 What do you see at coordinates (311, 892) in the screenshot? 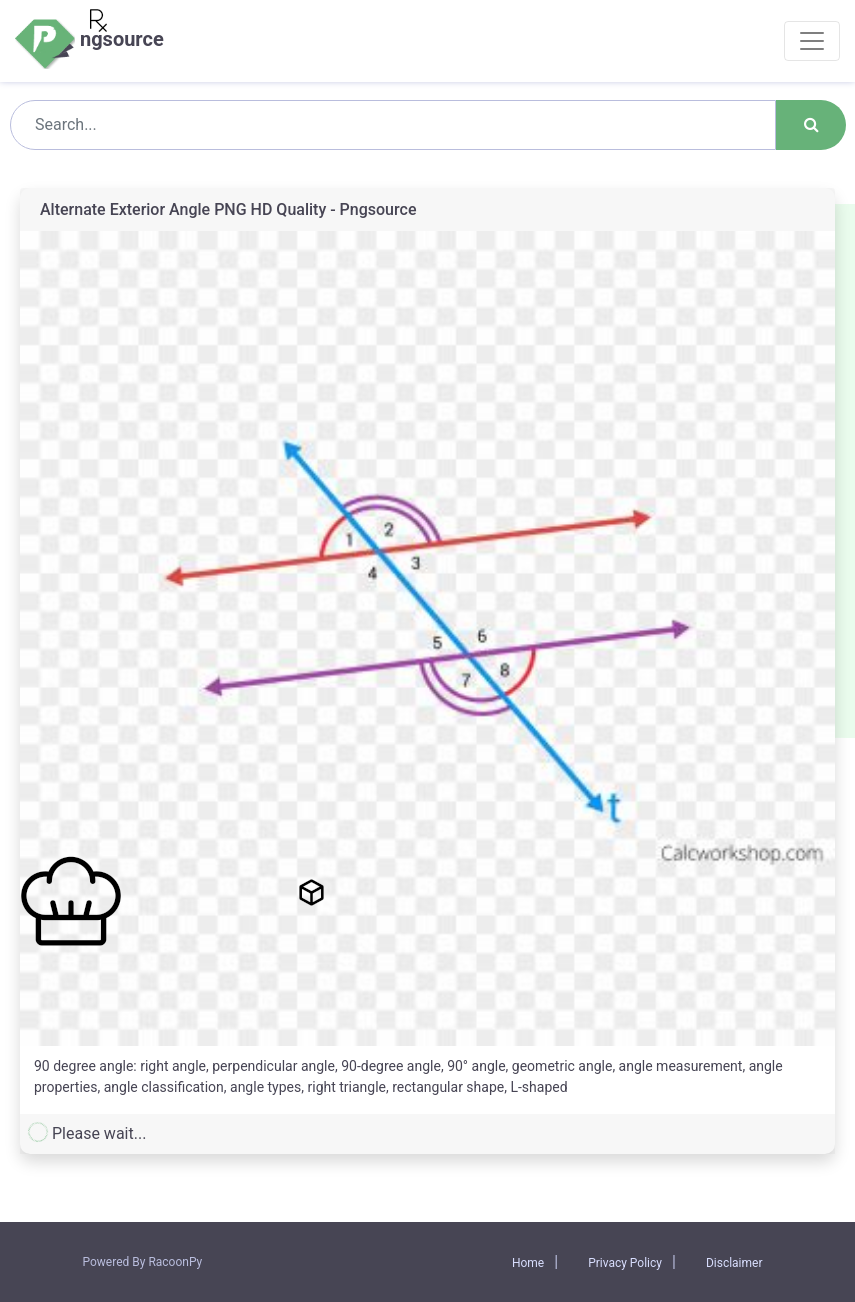
I see `view 3D model or object` at bounding box center [311, 892].